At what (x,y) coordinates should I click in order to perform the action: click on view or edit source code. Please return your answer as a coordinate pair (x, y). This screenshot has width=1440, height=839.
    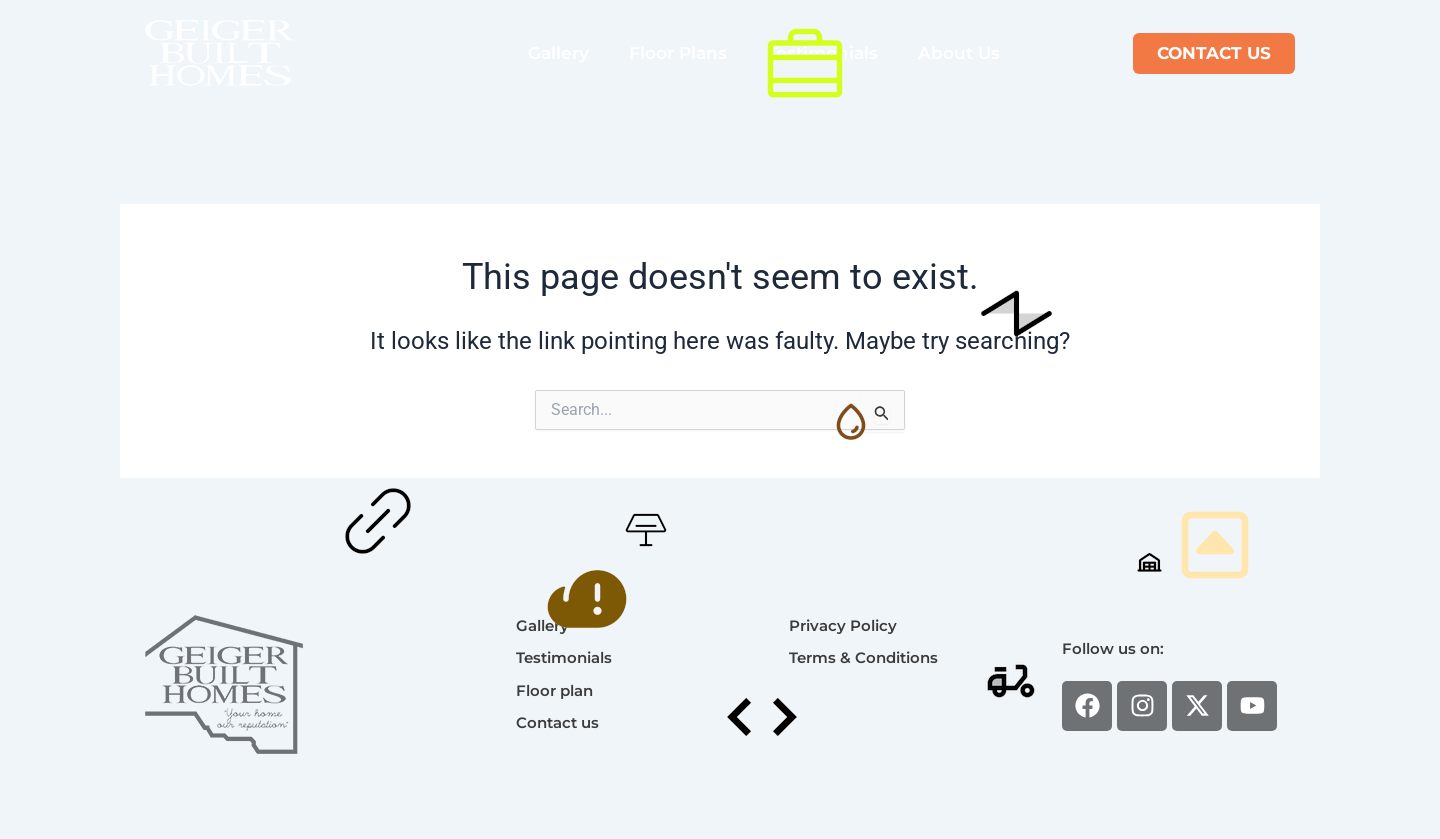
    Looking at the image, I should click on (762, 717).